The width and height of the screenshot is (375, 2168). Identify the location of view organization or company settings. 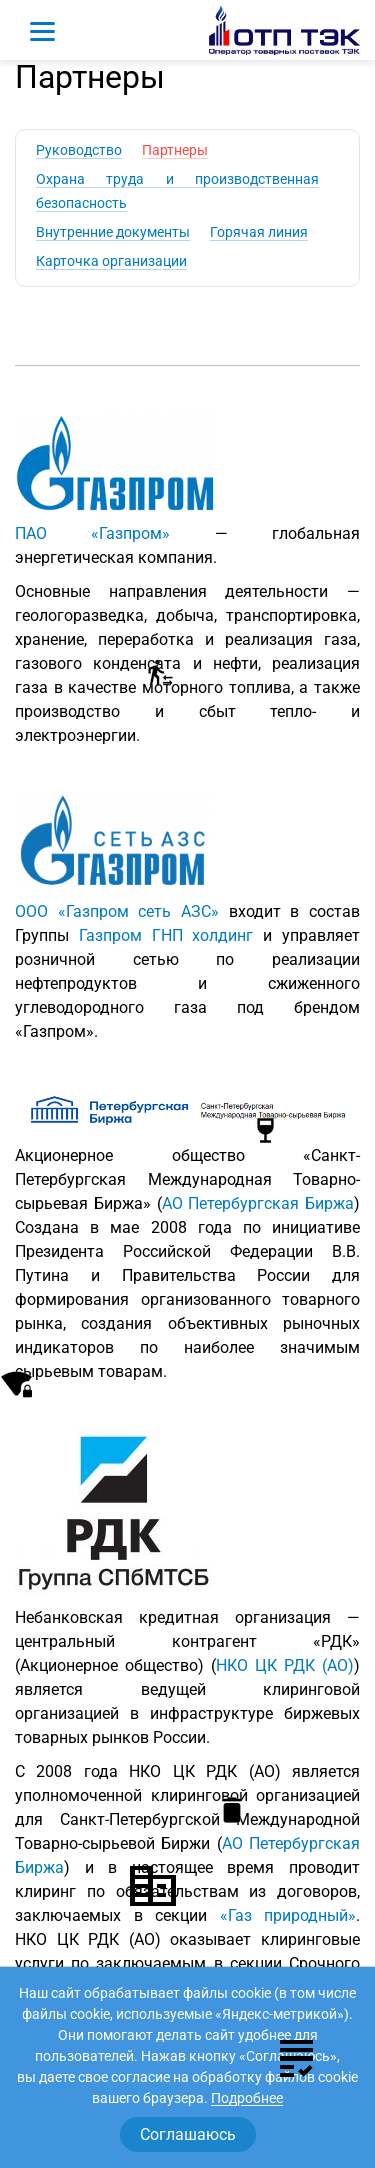
(153, 1886).